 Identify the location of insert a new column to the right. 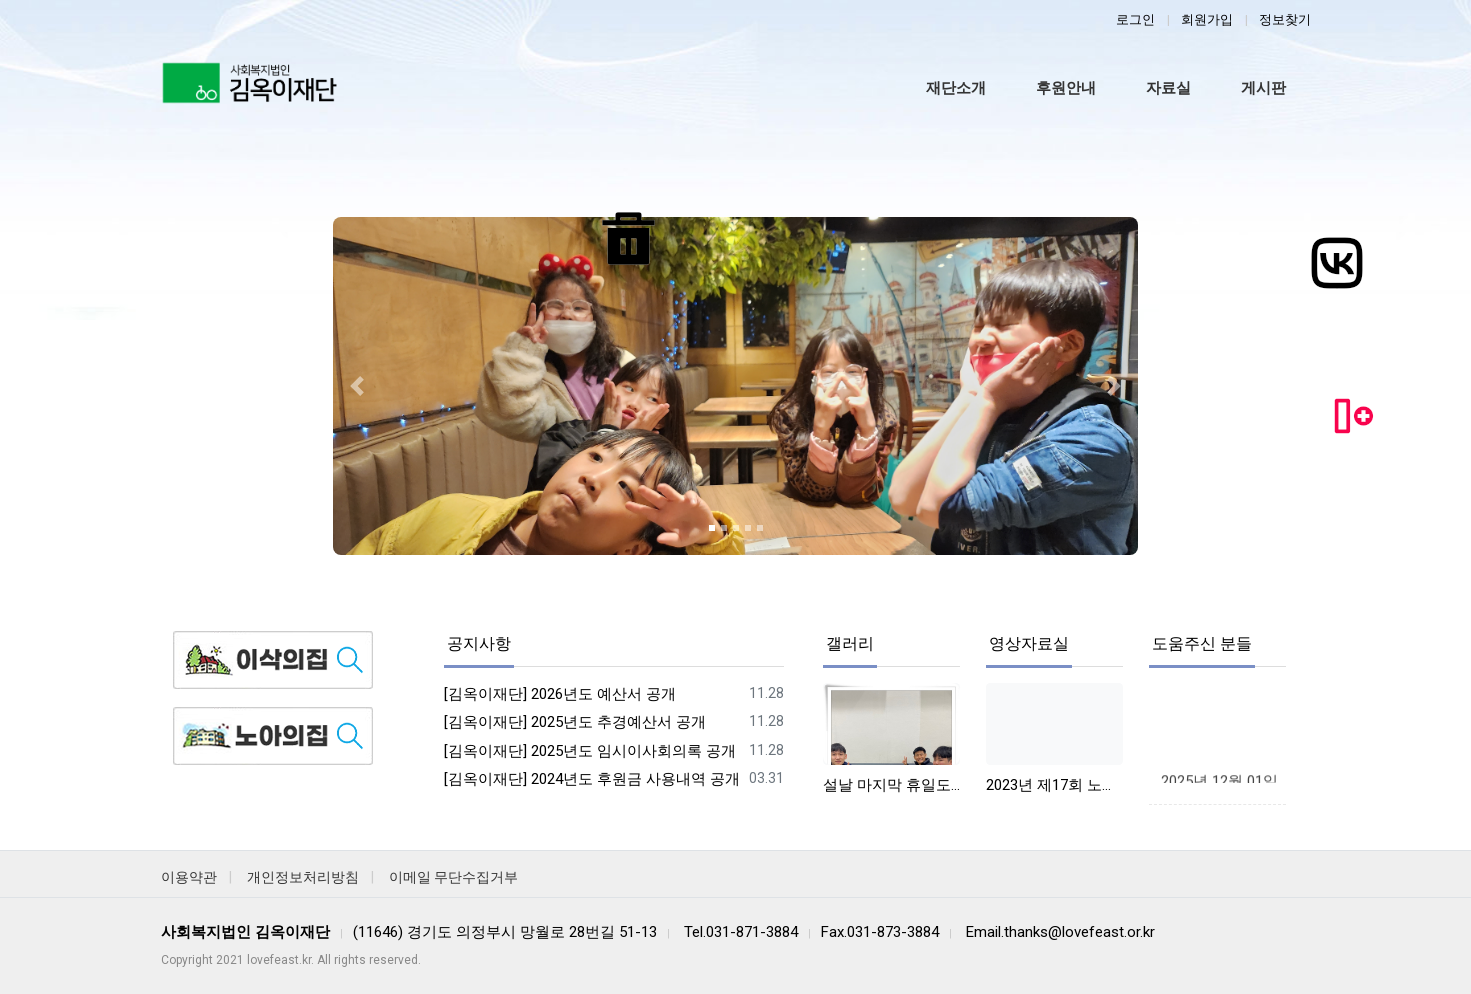
(1352, 416).